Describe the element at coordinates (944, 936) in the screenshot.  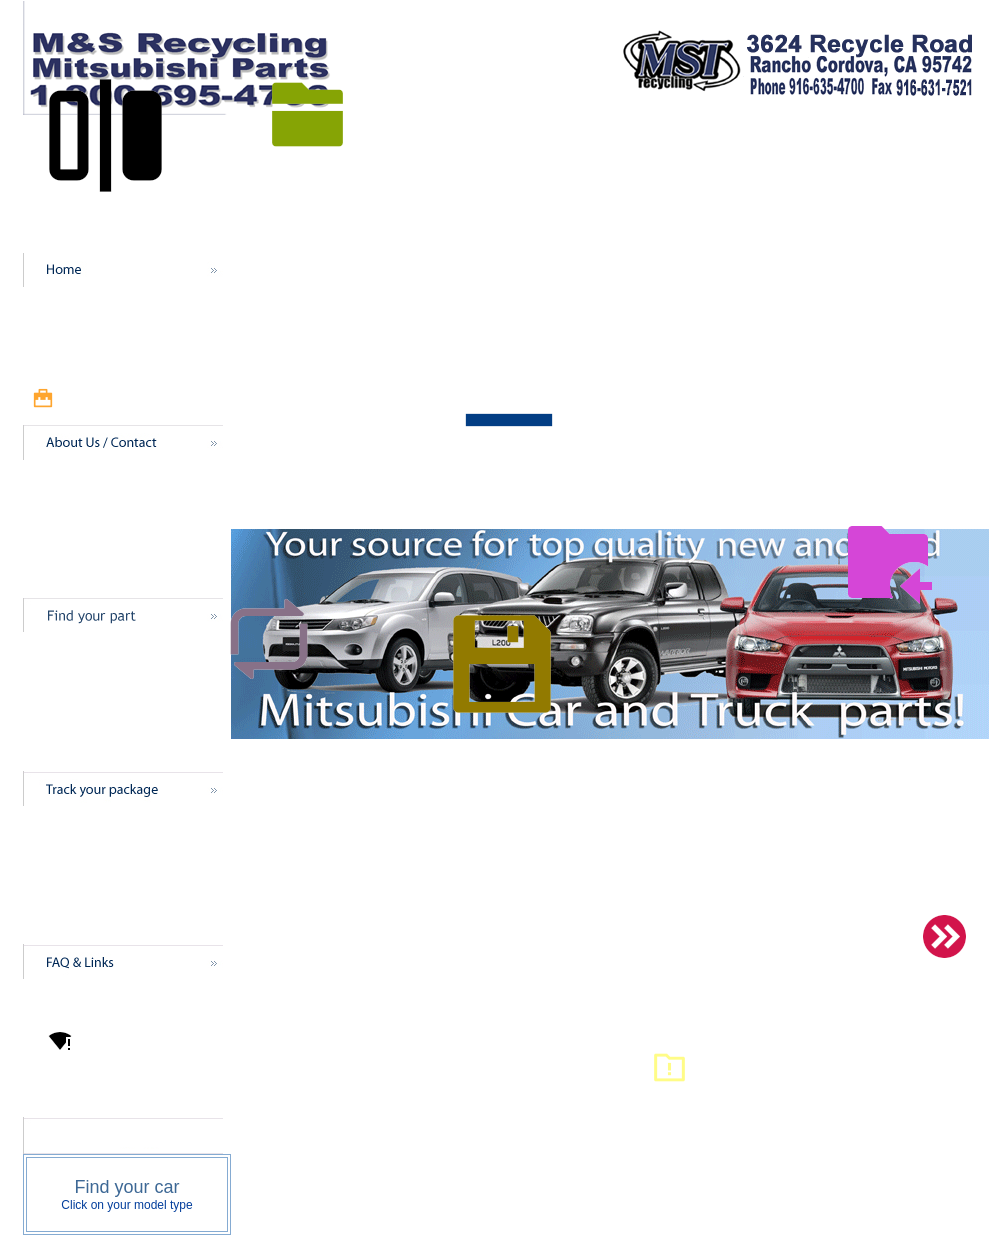
I see `esbuild JavaScript bundler logo` at that location.